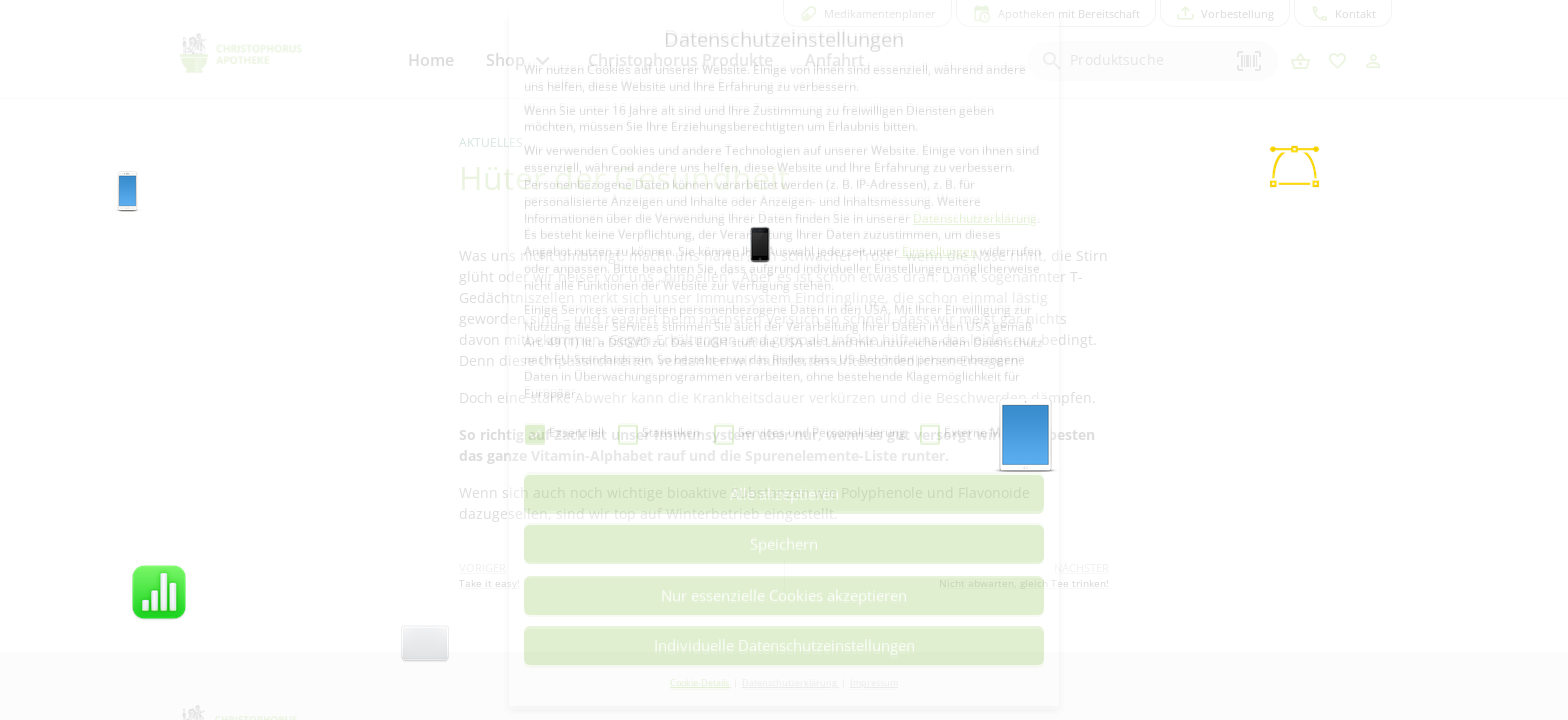 The height and width of the screenshot is (720, 1568). I want to click on external trackpad or touchpad device, so click(425, 643).